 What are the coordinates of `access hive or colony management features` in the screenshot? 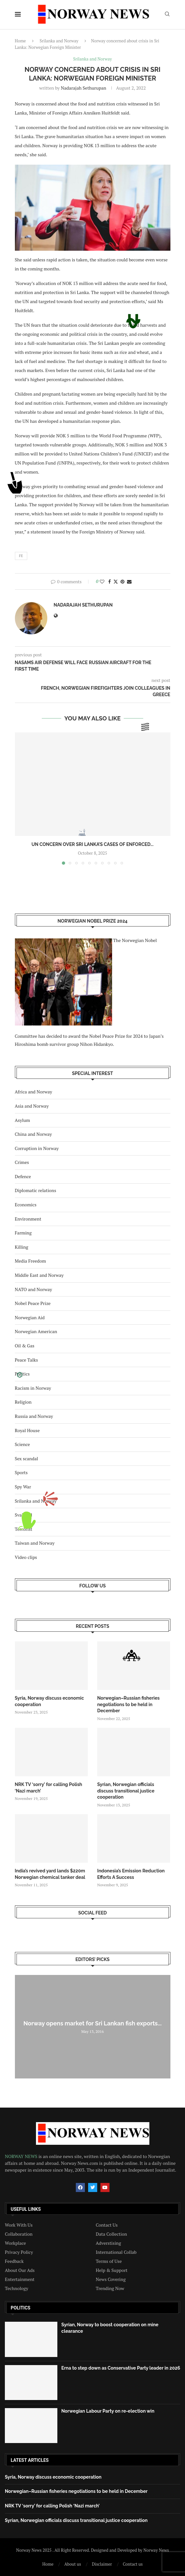 It's located at (20, 1375).